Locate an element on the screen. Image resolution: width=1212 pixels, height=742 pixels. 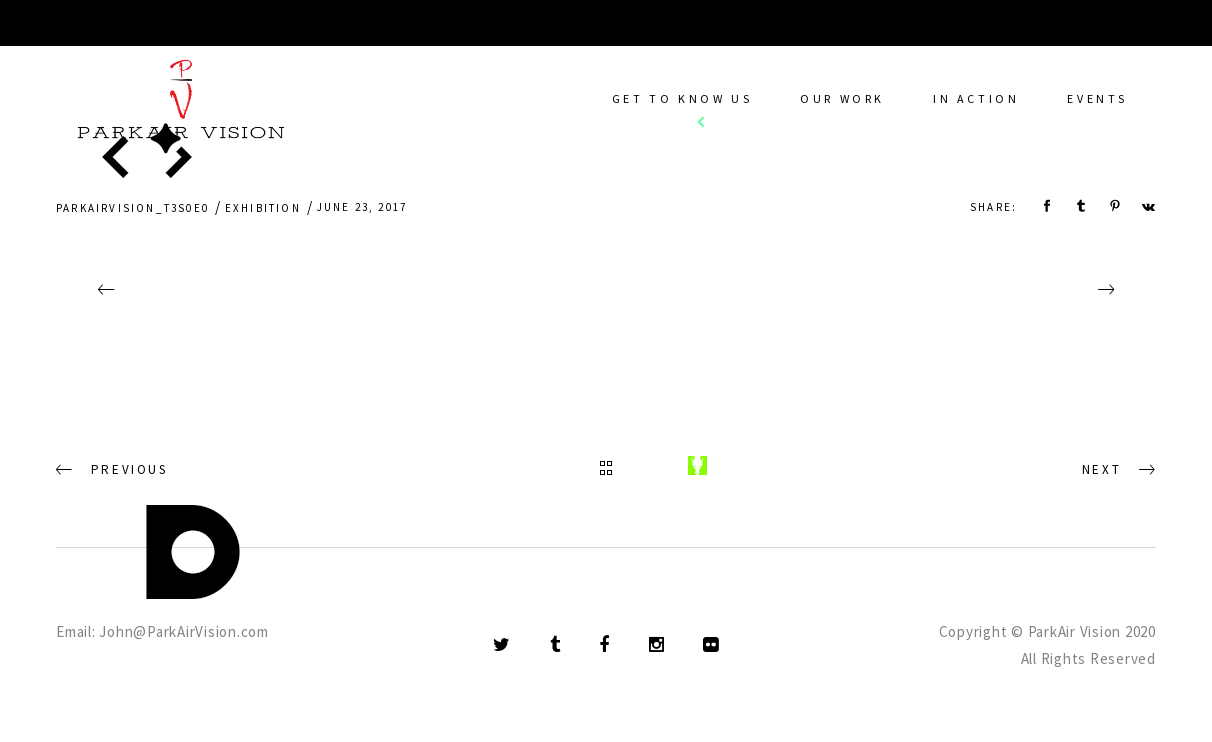
access AI-powered code assistance is located at coordinates (147, 157).